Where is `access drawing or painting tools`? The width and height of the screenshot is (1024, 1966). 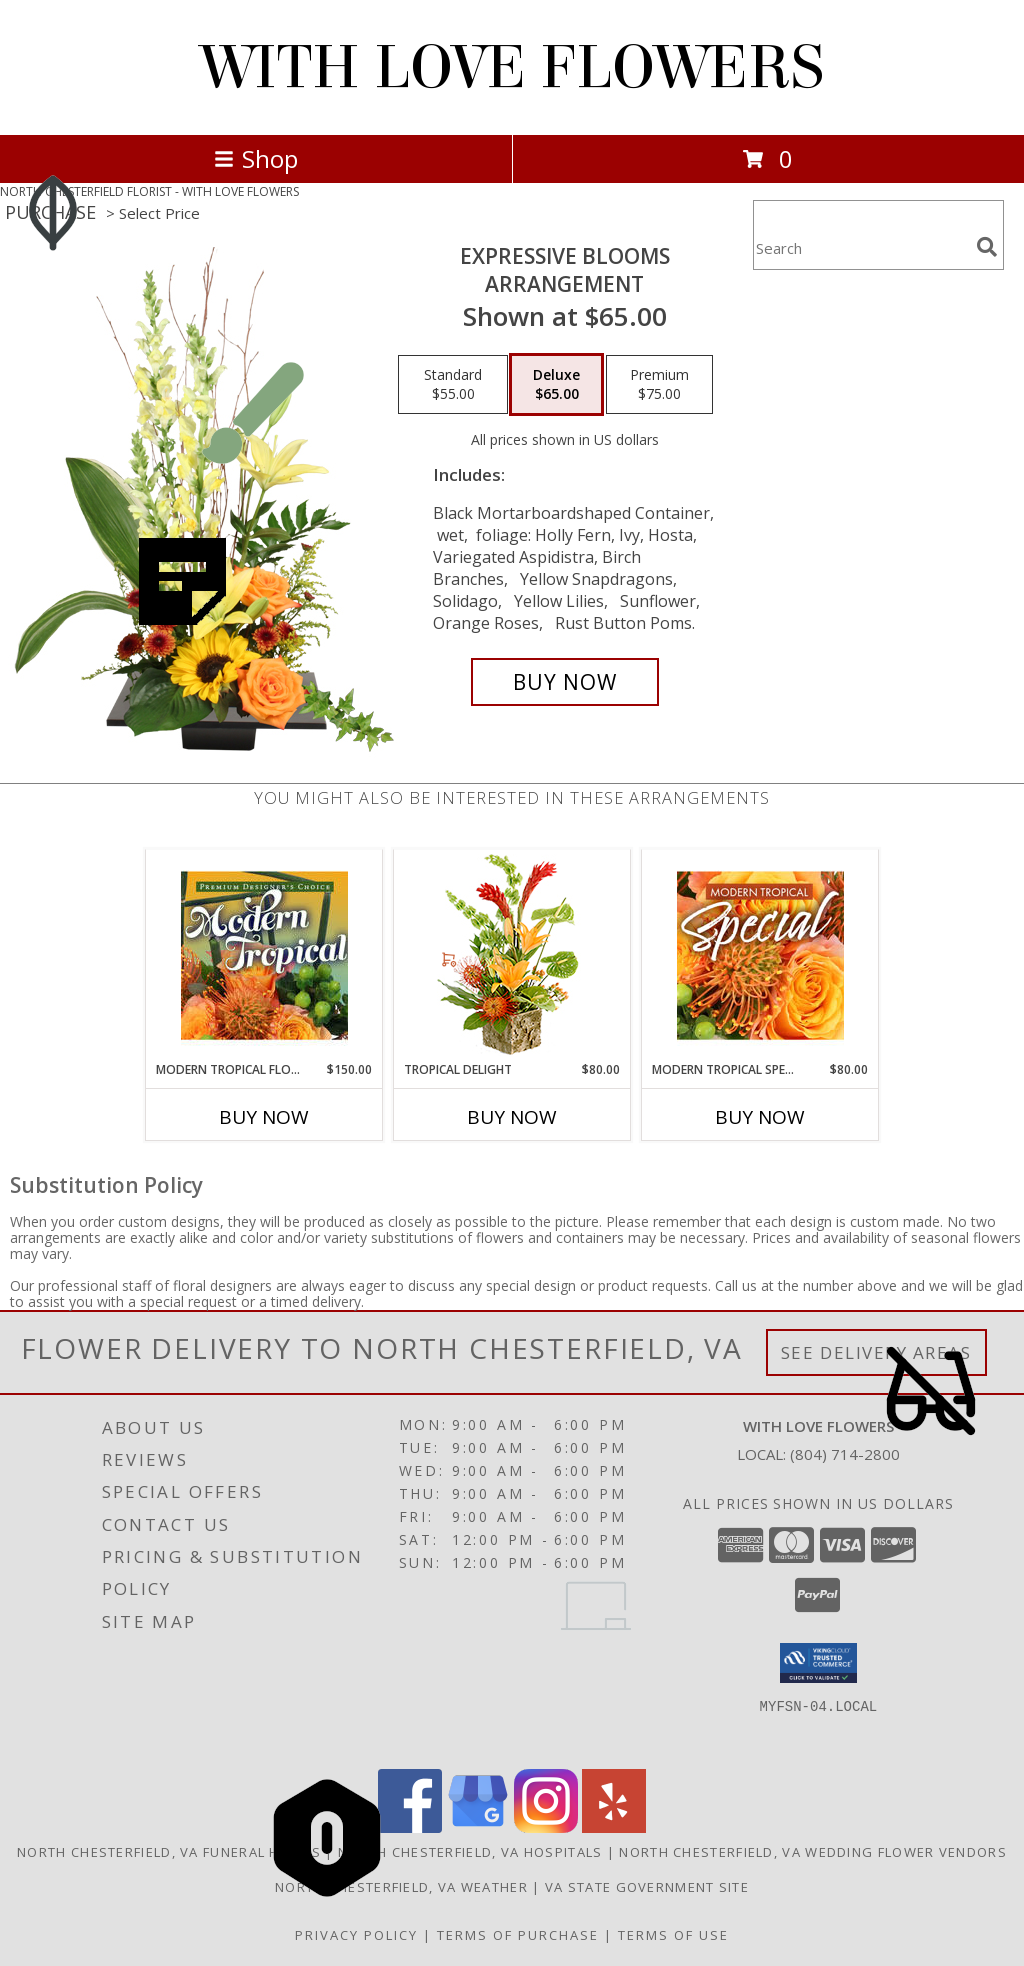
access drawing or painting tools is located at coordinates (253, 413).